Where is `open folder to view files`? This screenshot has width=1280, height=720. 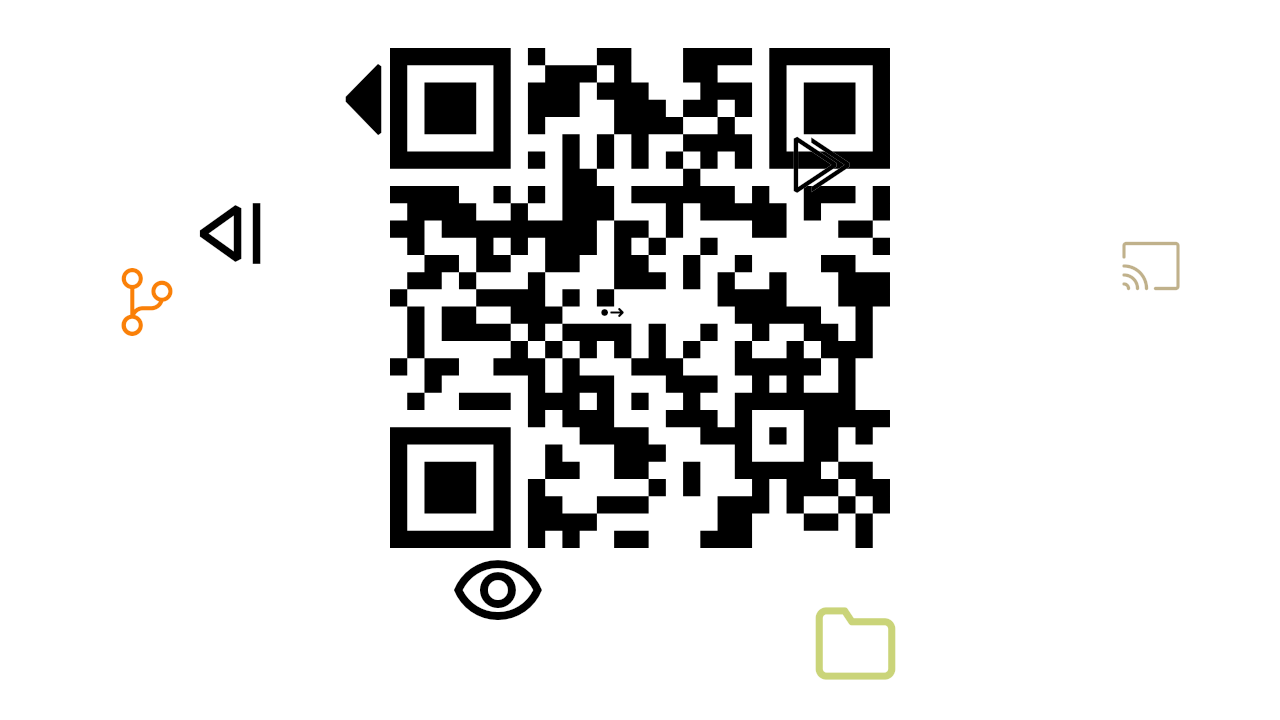
open folder to view files is located at coordinates (855, 643).